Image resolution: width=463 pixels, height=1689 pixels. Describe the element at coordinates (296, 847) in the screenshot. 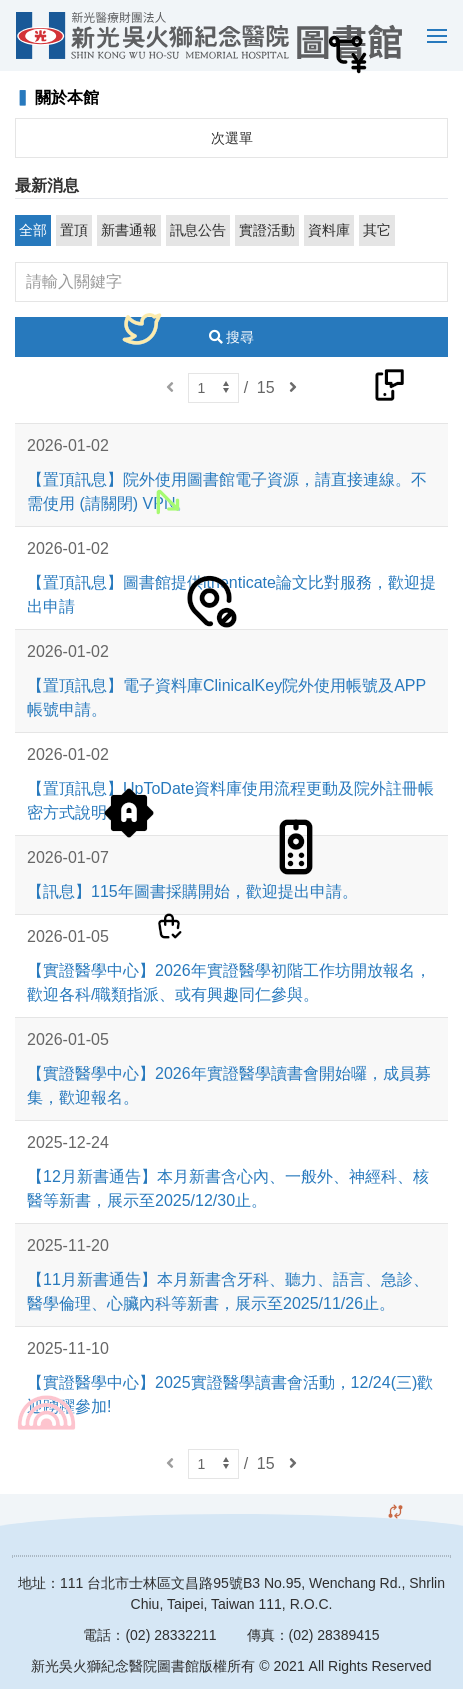

I see `access remote control settings` at that location.